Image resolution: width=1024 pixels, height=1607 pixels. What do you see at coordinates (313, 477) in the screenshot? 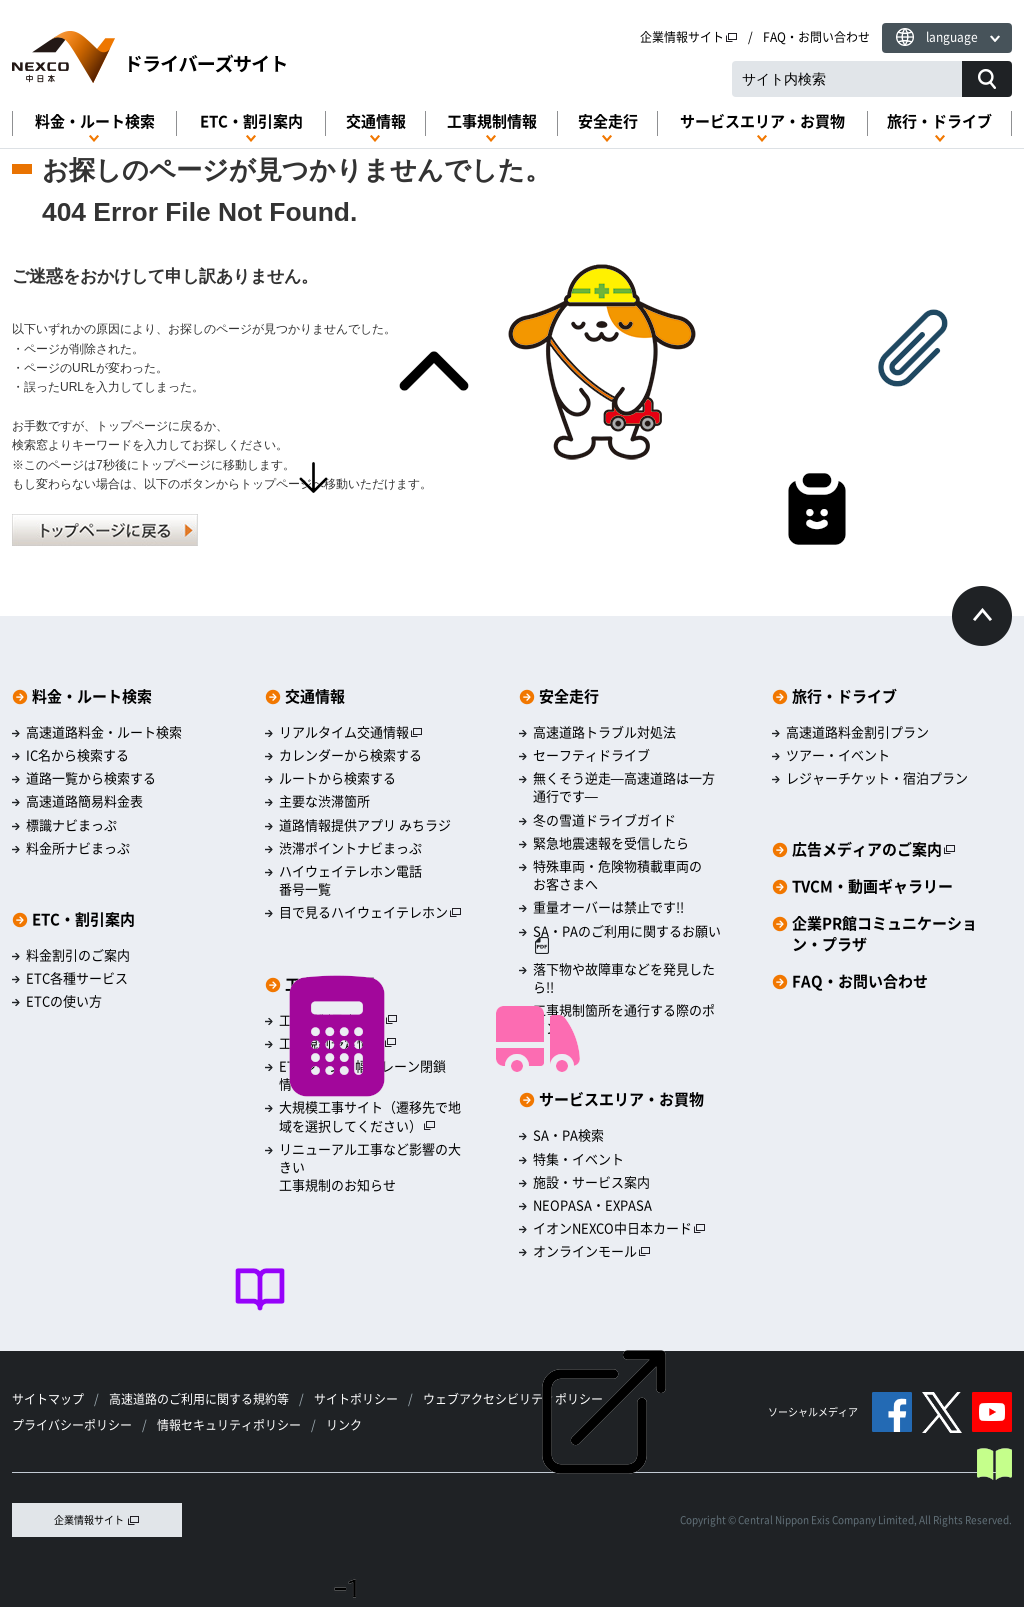
I see `scroll down or view more content` at bounding box center [313, 477].